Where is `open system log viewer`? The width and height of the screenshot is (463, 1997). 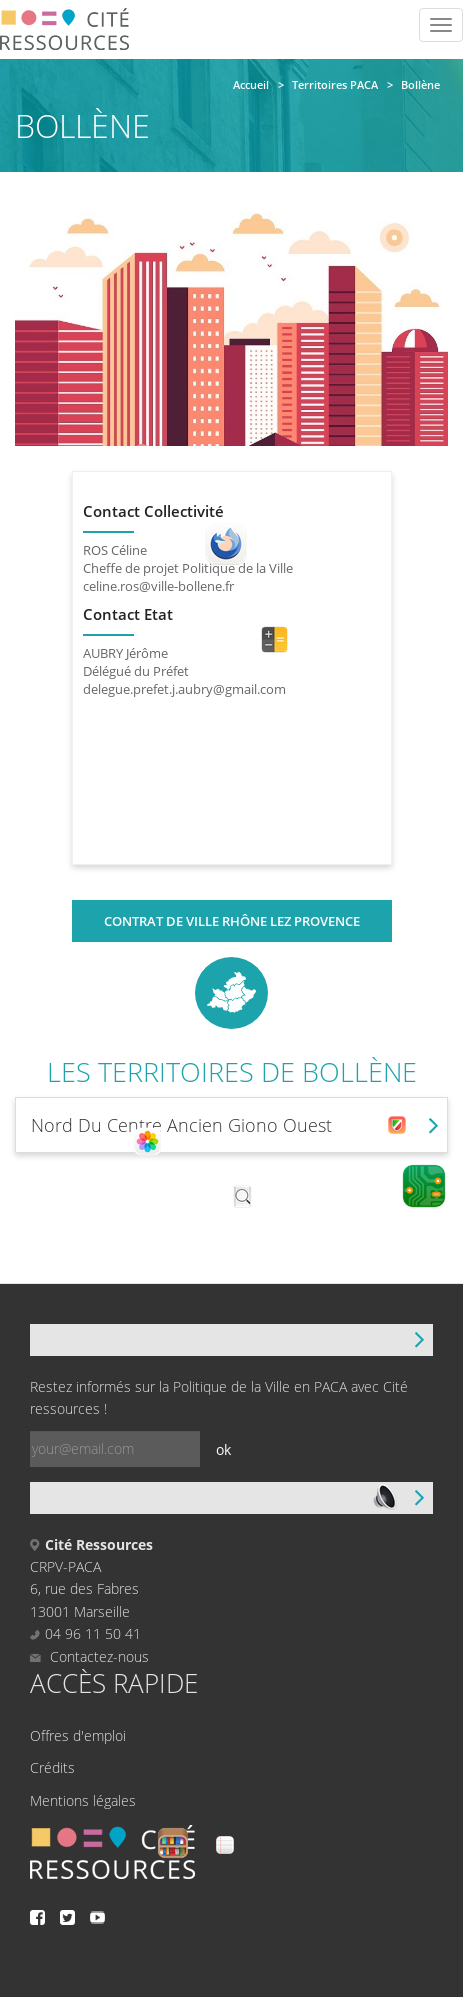
open system log viewer is located at coordinates (242, 1196).